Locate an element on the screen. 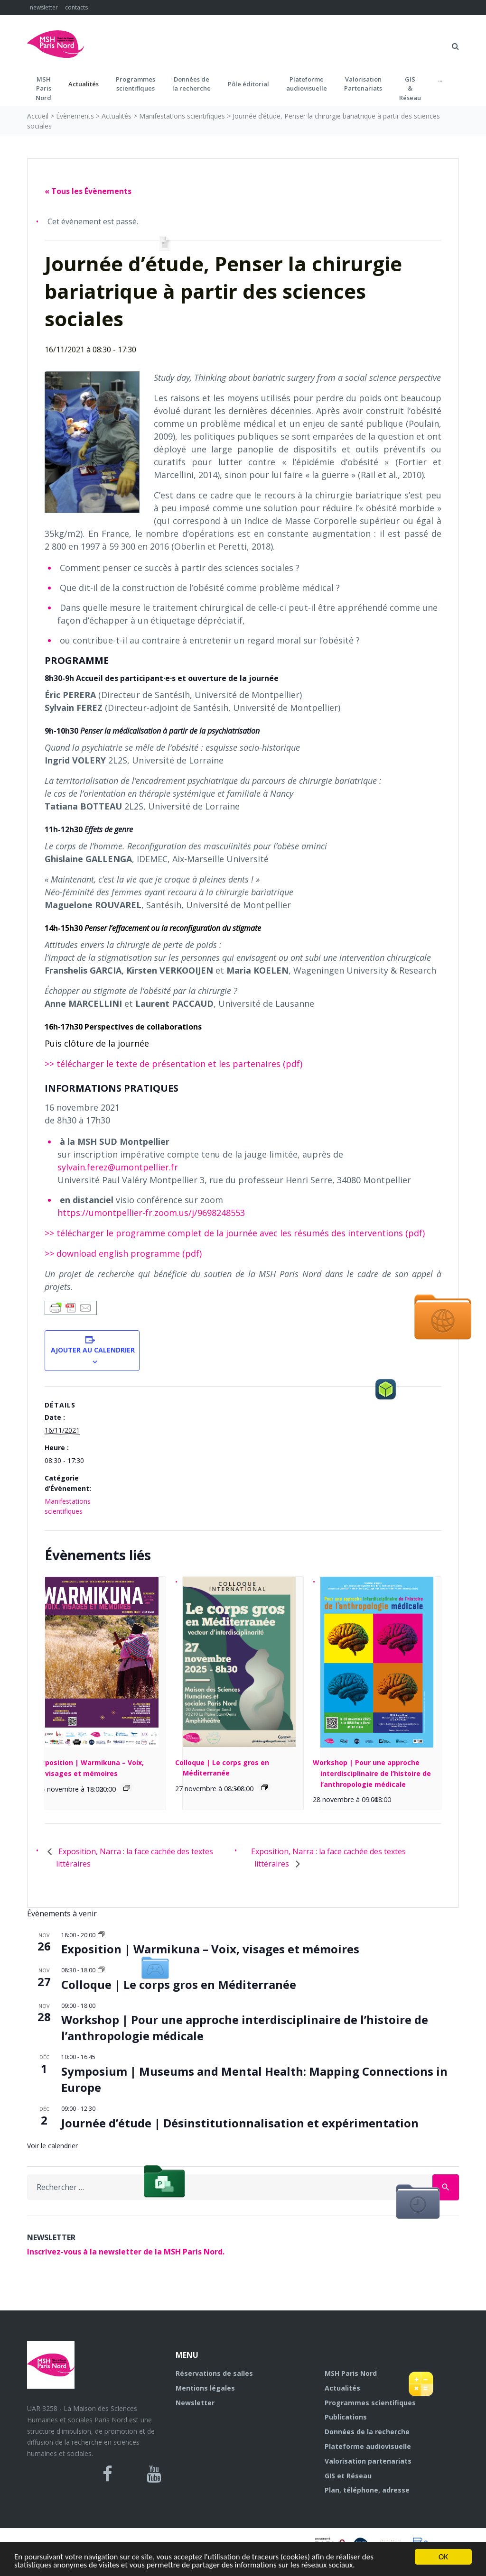 The height and width of the screenshot is (2576, 486). a generic document or text file is located at coordinates (165, 244).